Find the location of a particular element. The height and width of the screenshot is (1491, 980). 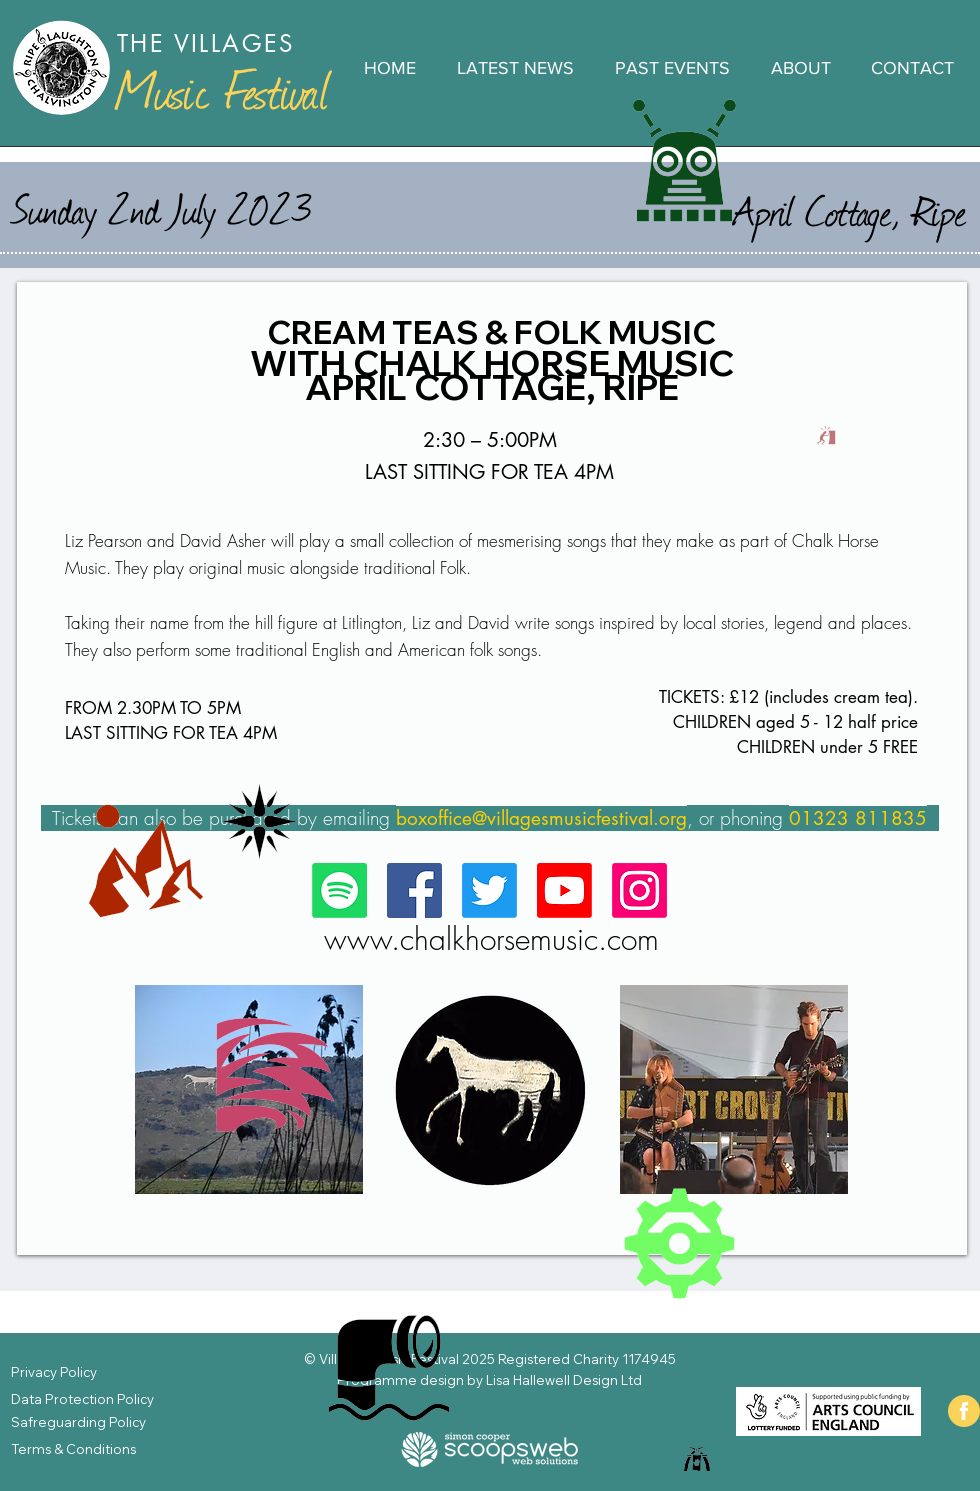

access settings or preferences is located at coordinates (679, 1243).